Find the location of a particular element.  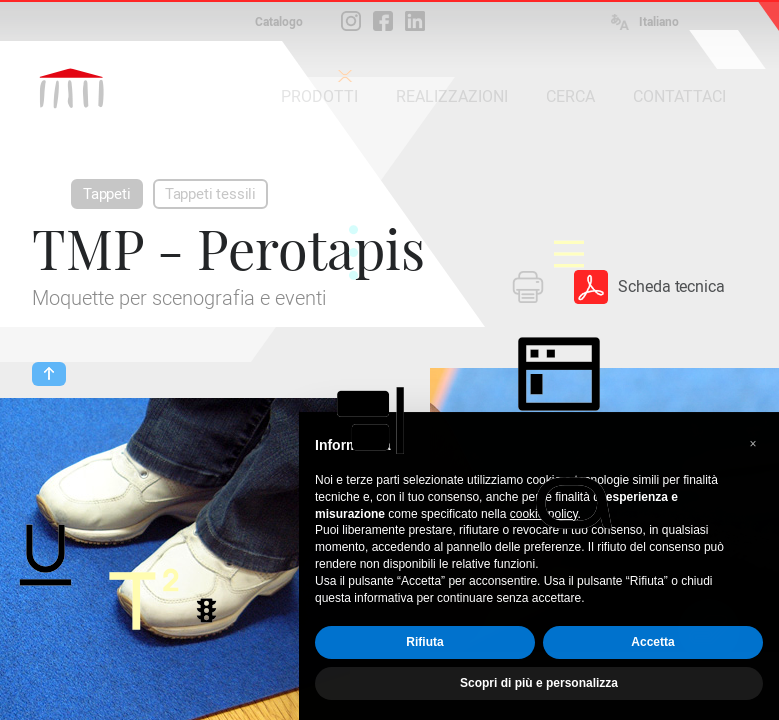

view traffic conditions is located at coordinates (206, 610).